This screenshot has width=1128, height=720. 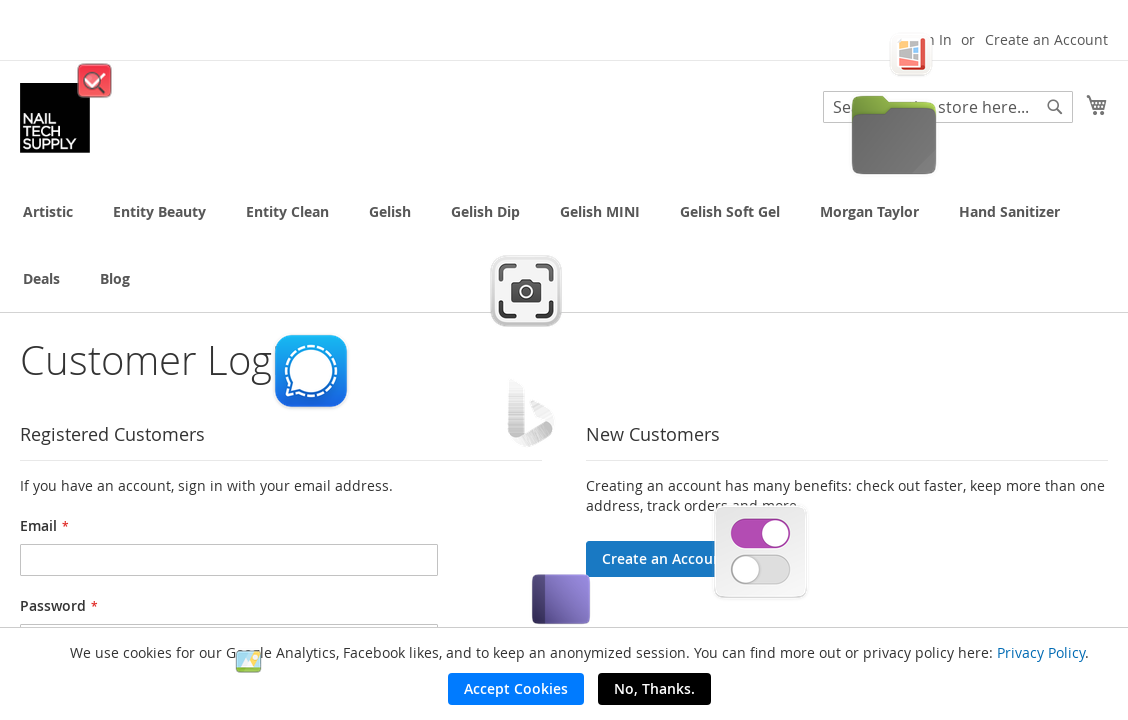 What do you see at coordinates (561, 597) in the screenshot?
I see `access desktop folder` at bounding box center [561, 597].